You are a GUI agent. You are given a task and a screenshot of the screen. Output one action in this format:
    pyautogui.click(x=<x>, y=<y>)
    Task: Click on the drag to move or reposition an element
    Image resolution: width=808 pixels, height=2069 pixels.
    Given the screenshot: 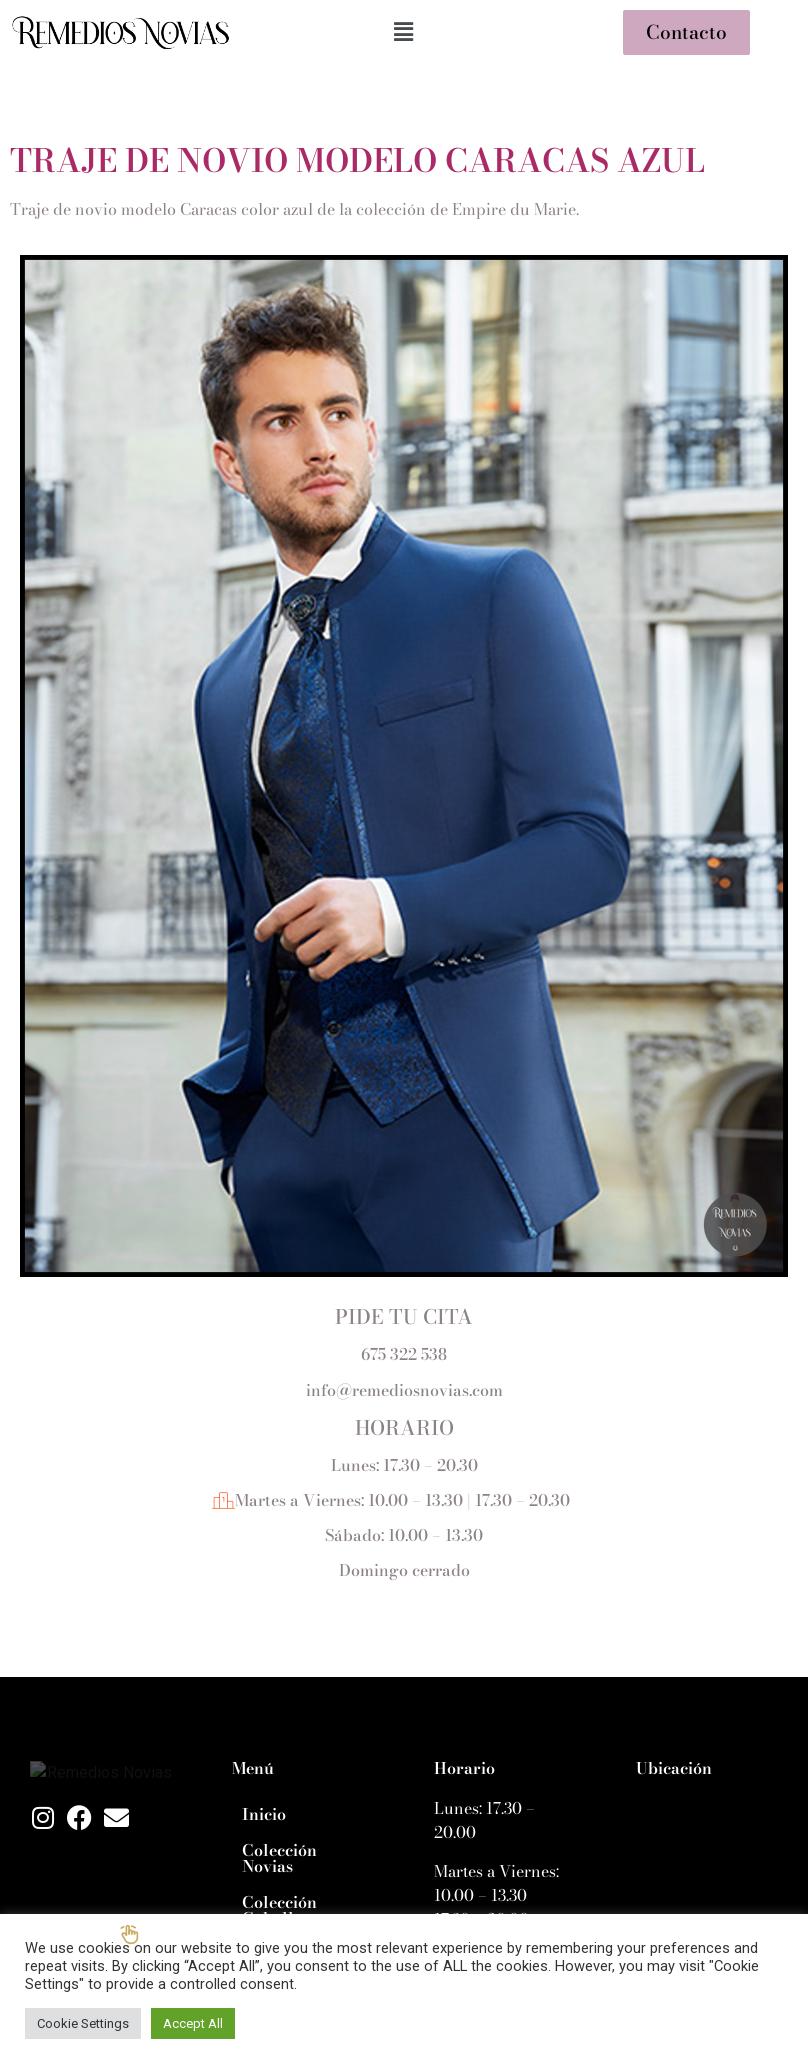 What is the action you would take?
    pyautogui.click(x=130, y=1934)
    